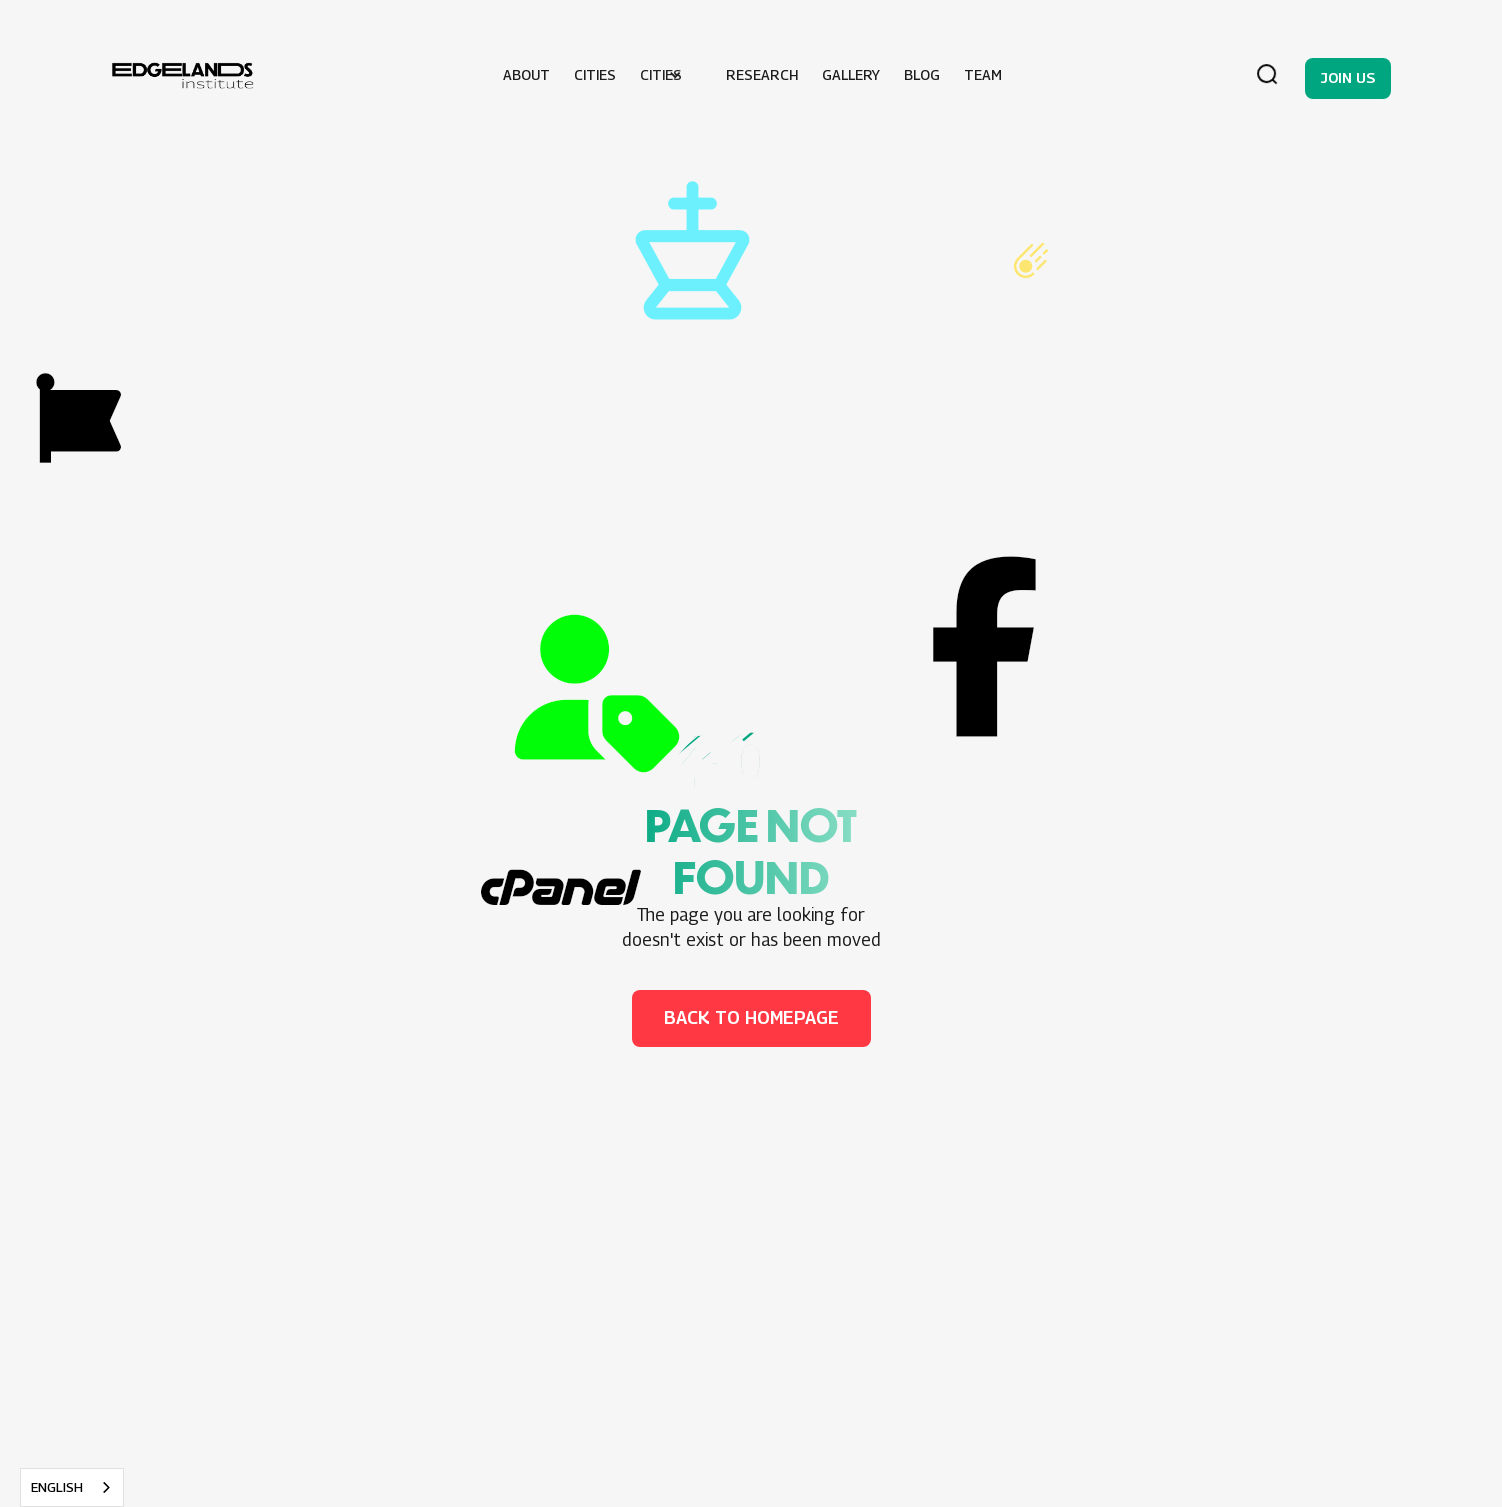  Describe the element at coordinates (984, 646) in the screenshot. I see `connect with facebook` at that location.